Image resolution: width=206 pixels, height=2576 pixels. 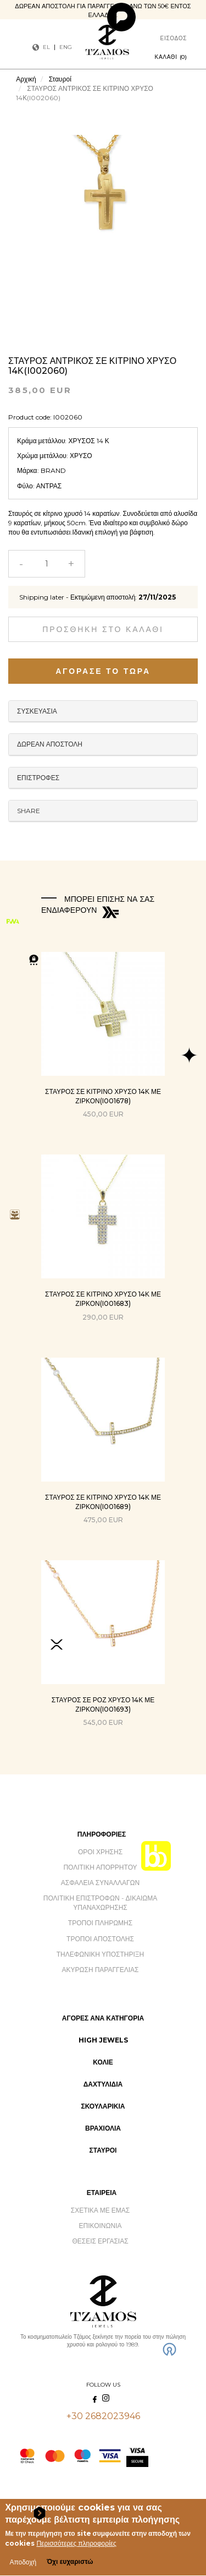 What do you see at coordinates (34, 960) in the screenshot?
I see `open Threema secure messaging app` at bounding box center [34, 960].